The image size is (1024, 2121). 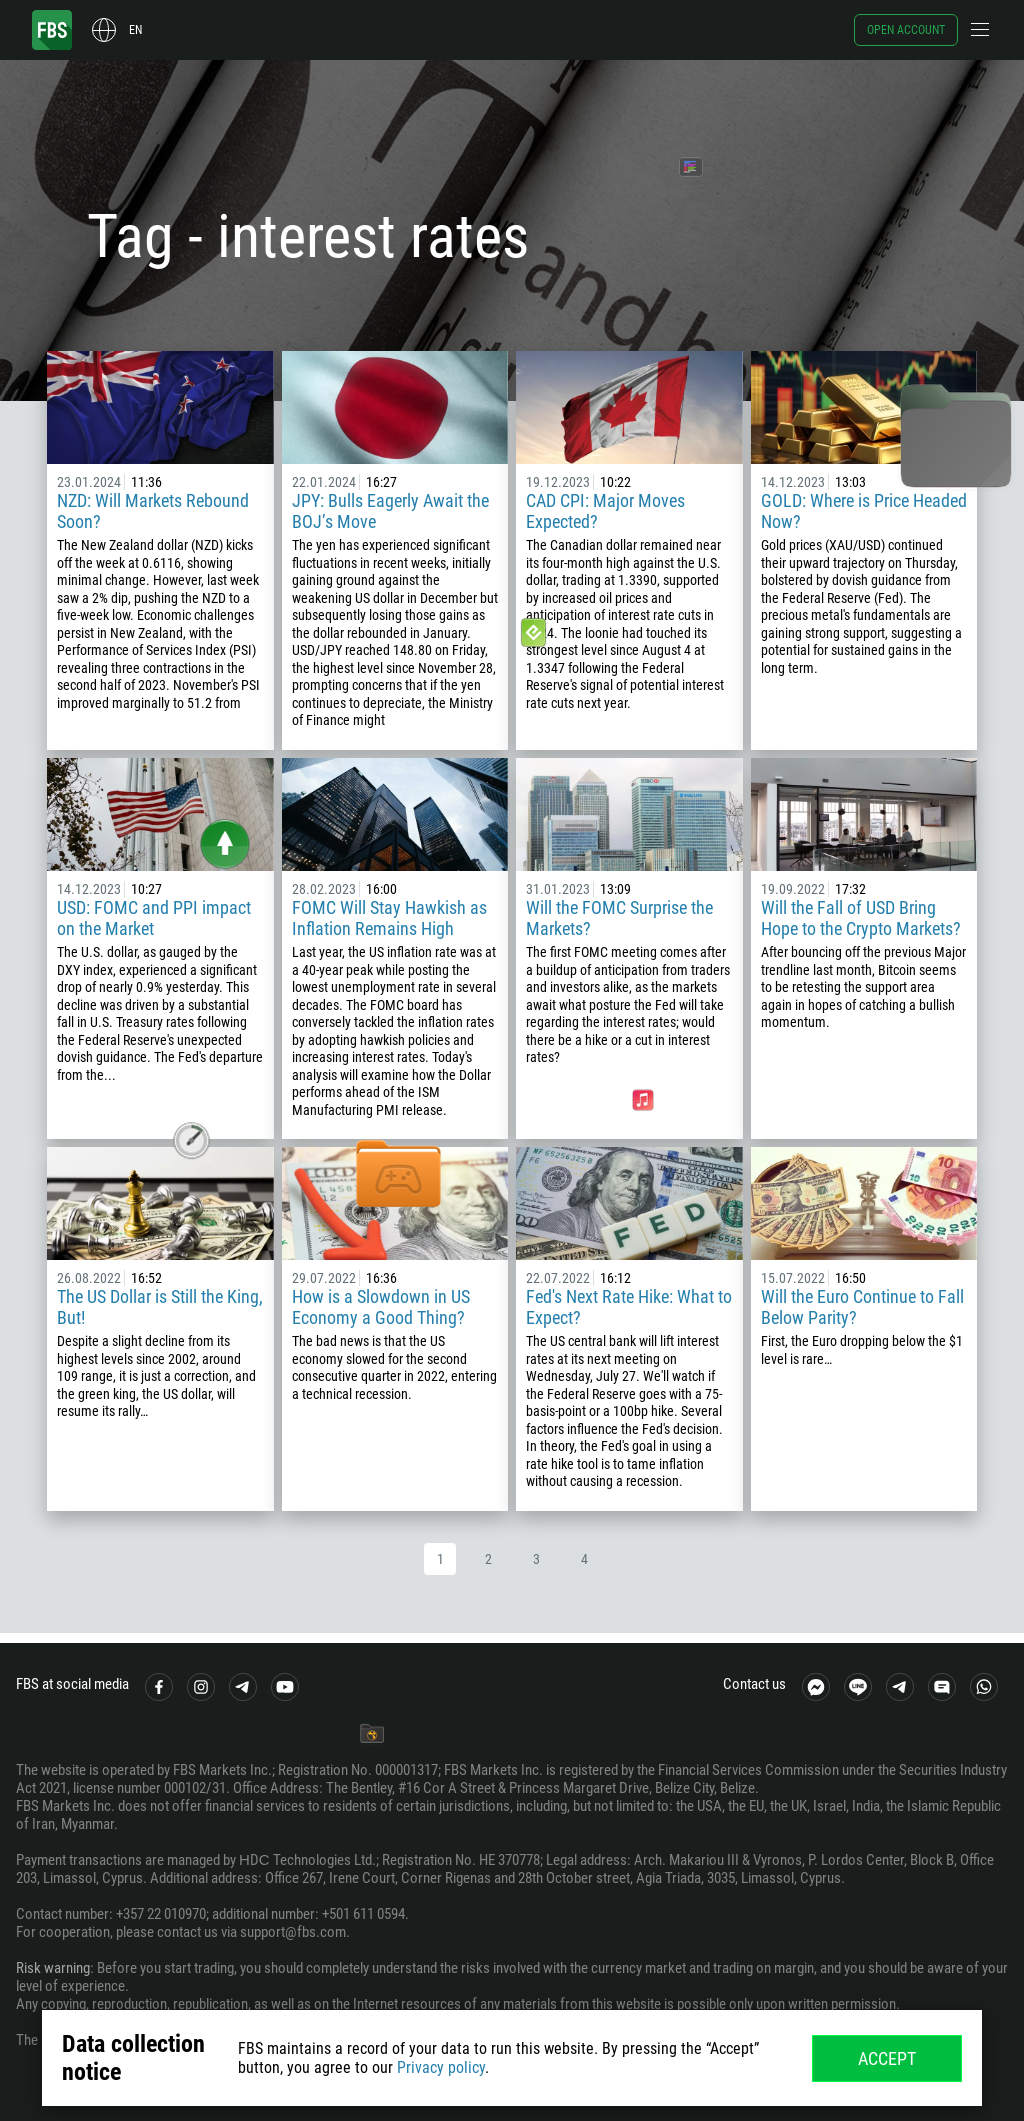 I want to click on open your games folder, so click(x=398, y=1173).